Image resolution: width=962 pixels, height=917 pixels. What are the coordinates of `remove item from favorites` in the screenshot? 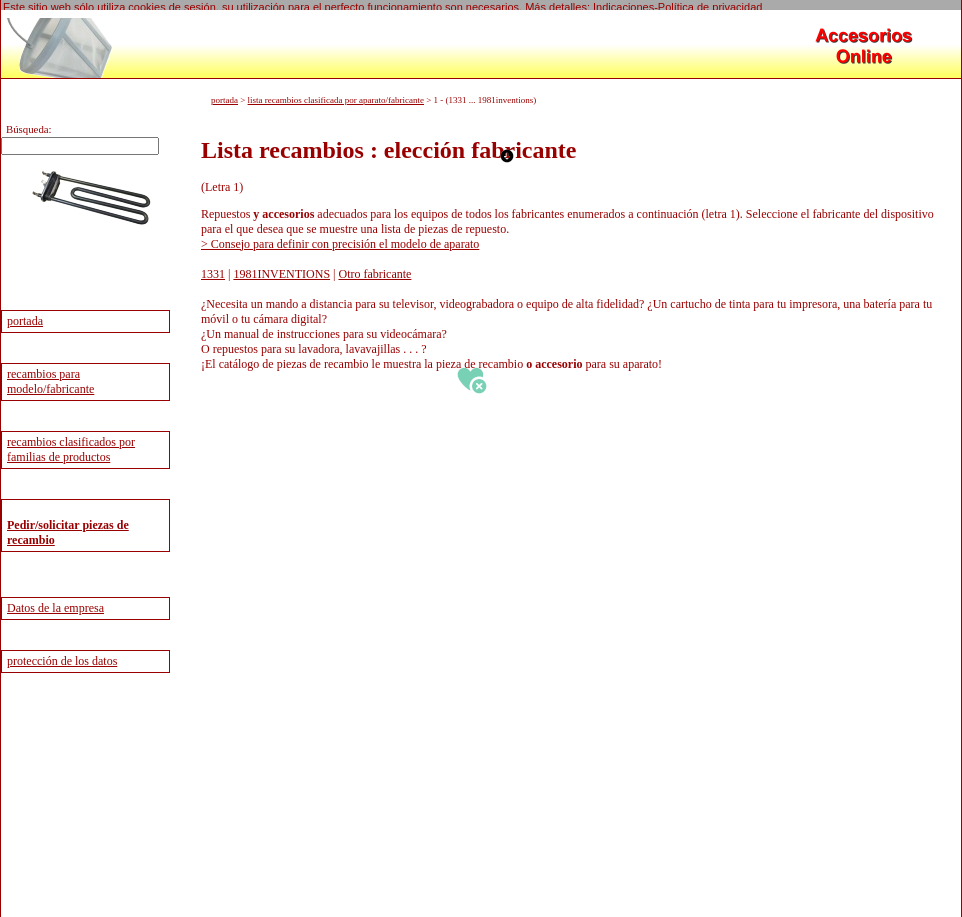 It's located at (472, 379).